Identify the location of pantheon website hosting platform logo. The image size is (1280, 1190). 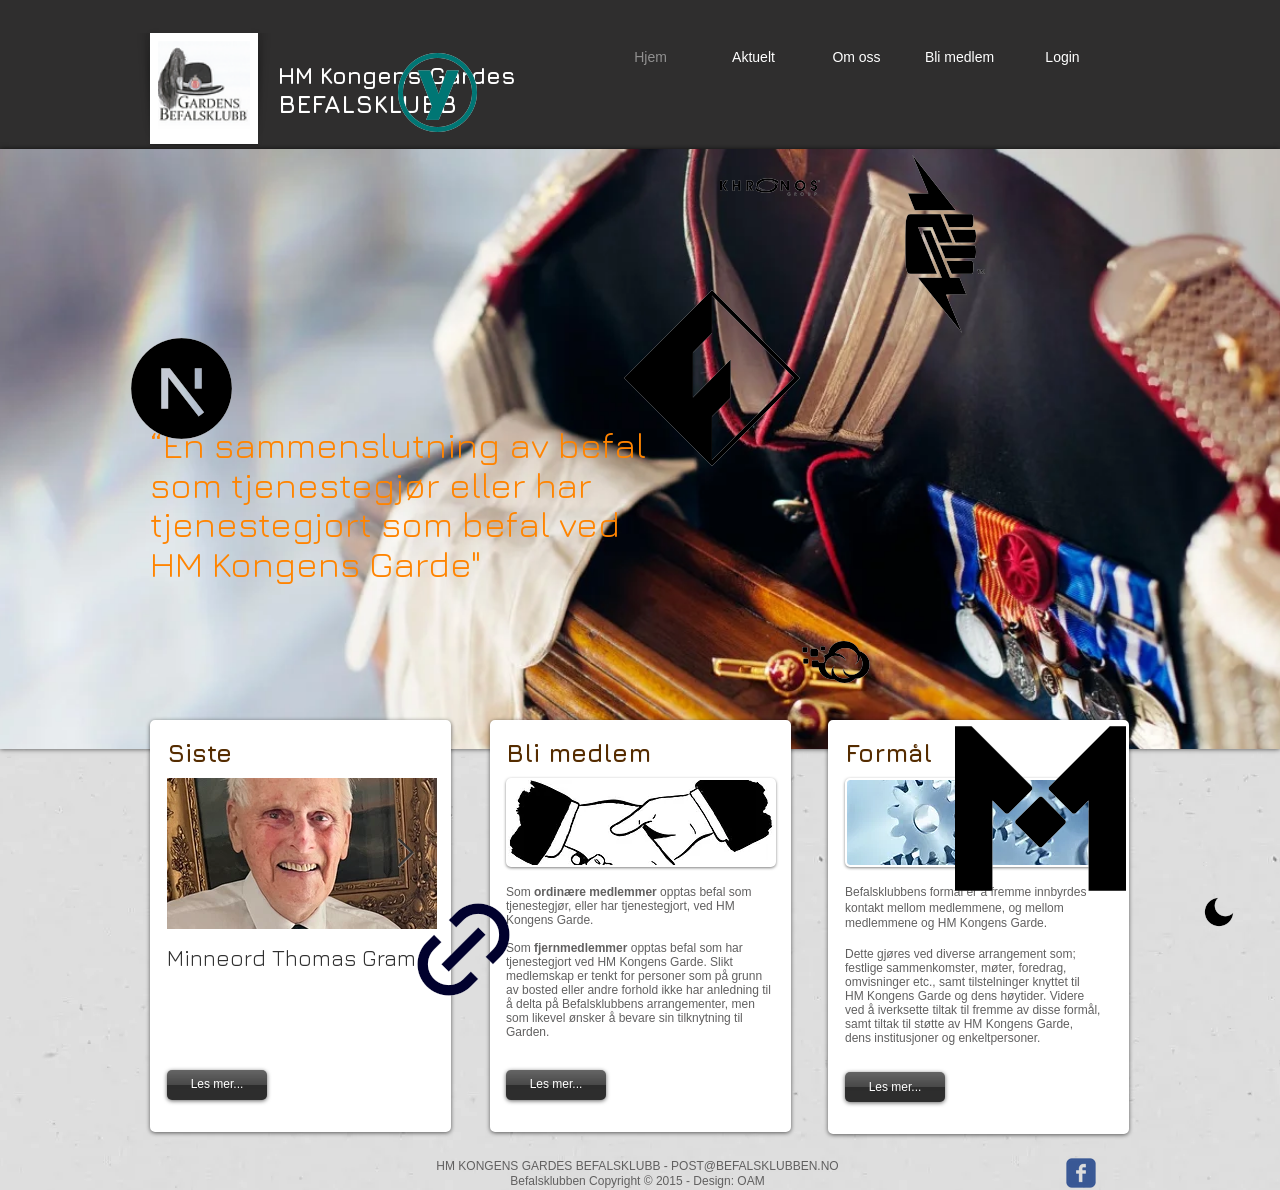
(945, 244).